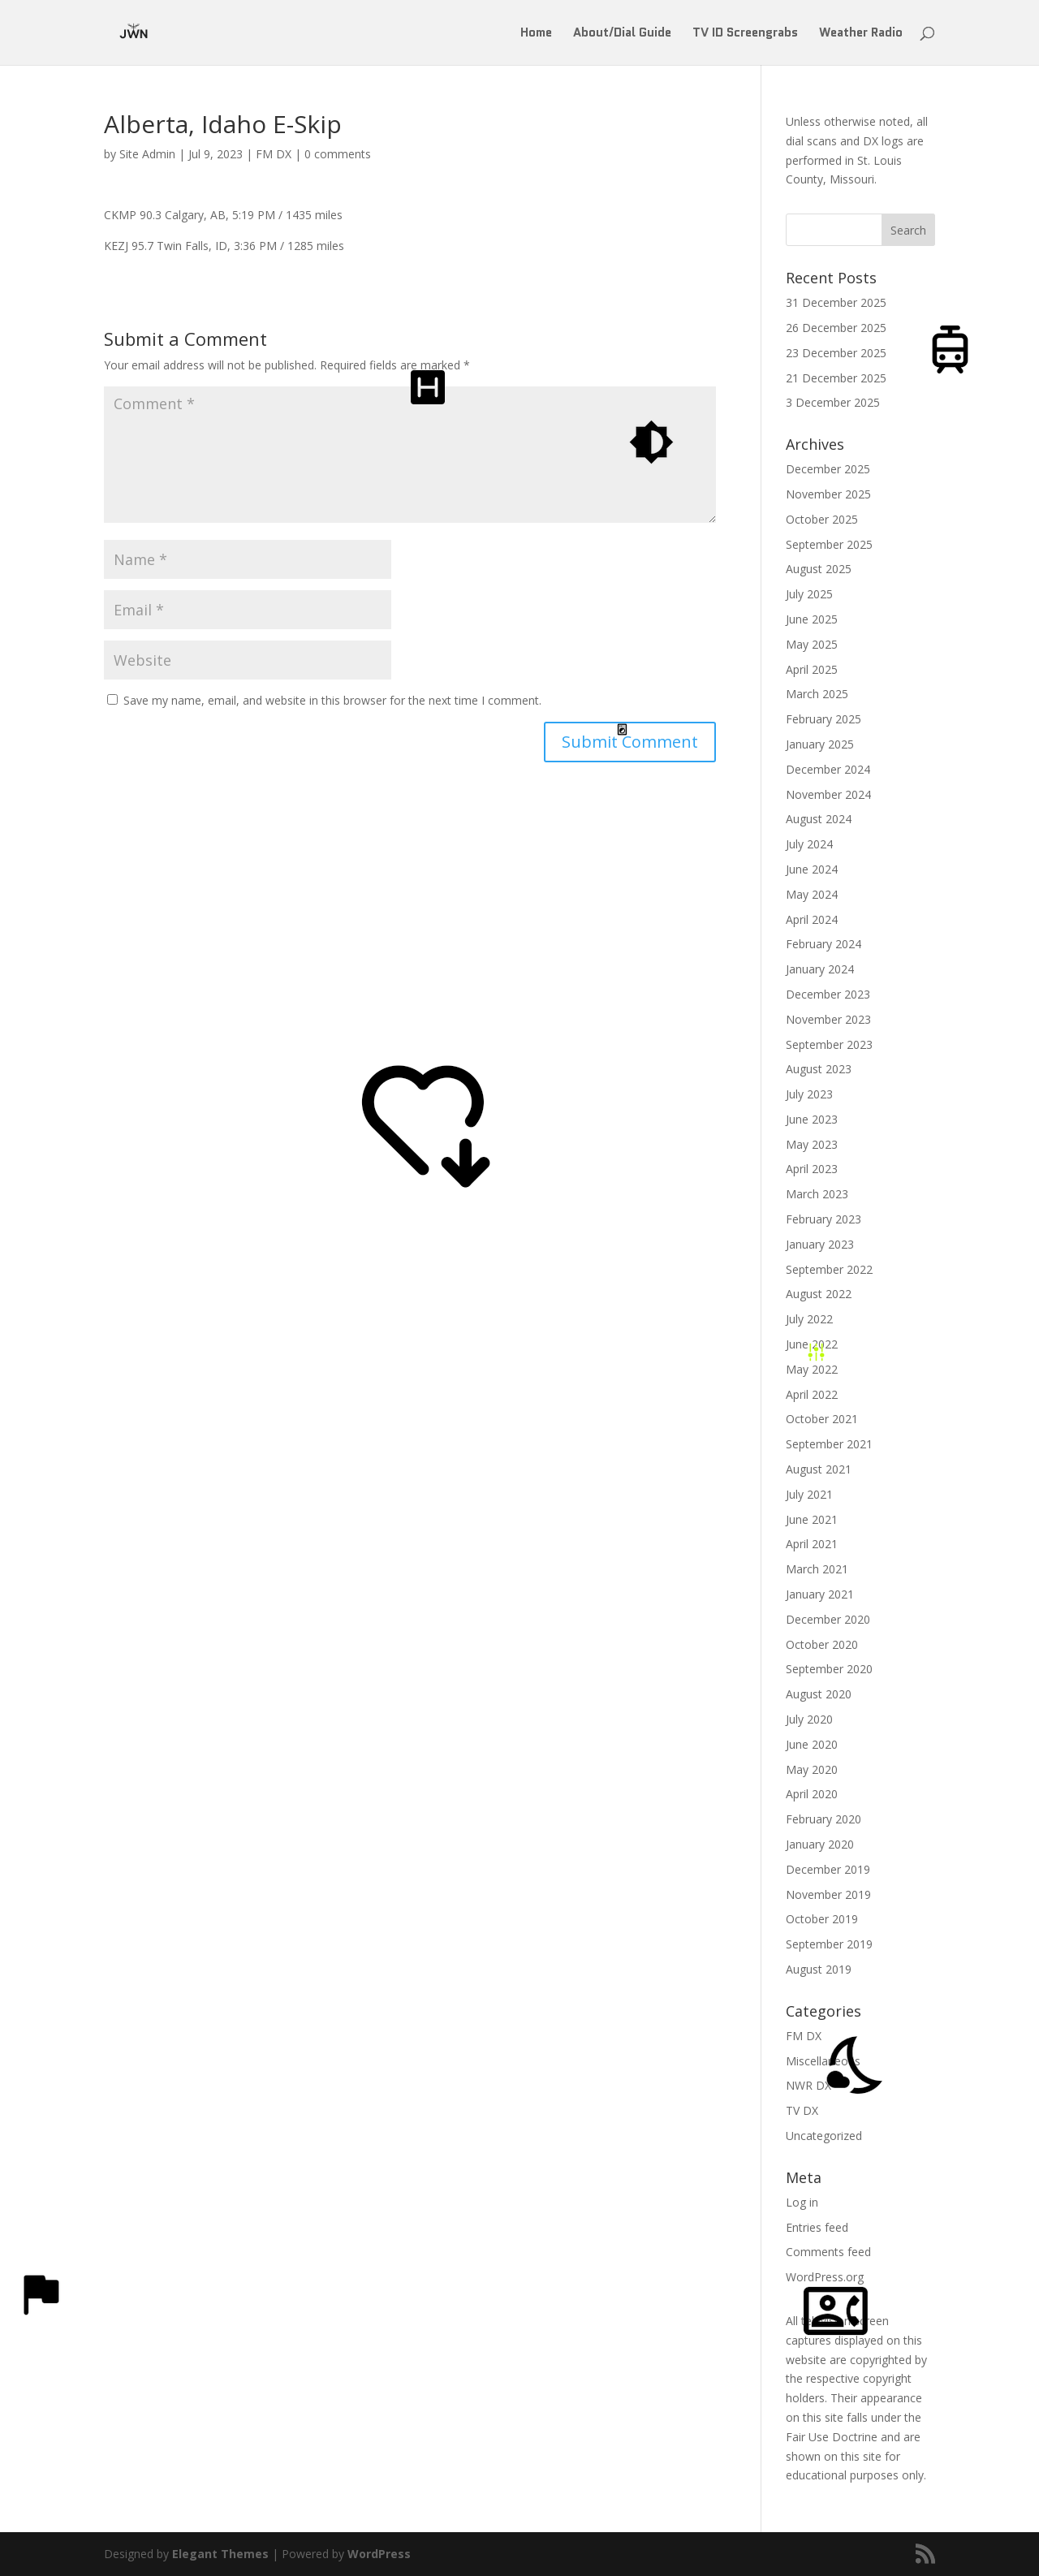 This screenshot has height=2576, width=1039. I want to click on view contact's phone information, so click(835, 2311).